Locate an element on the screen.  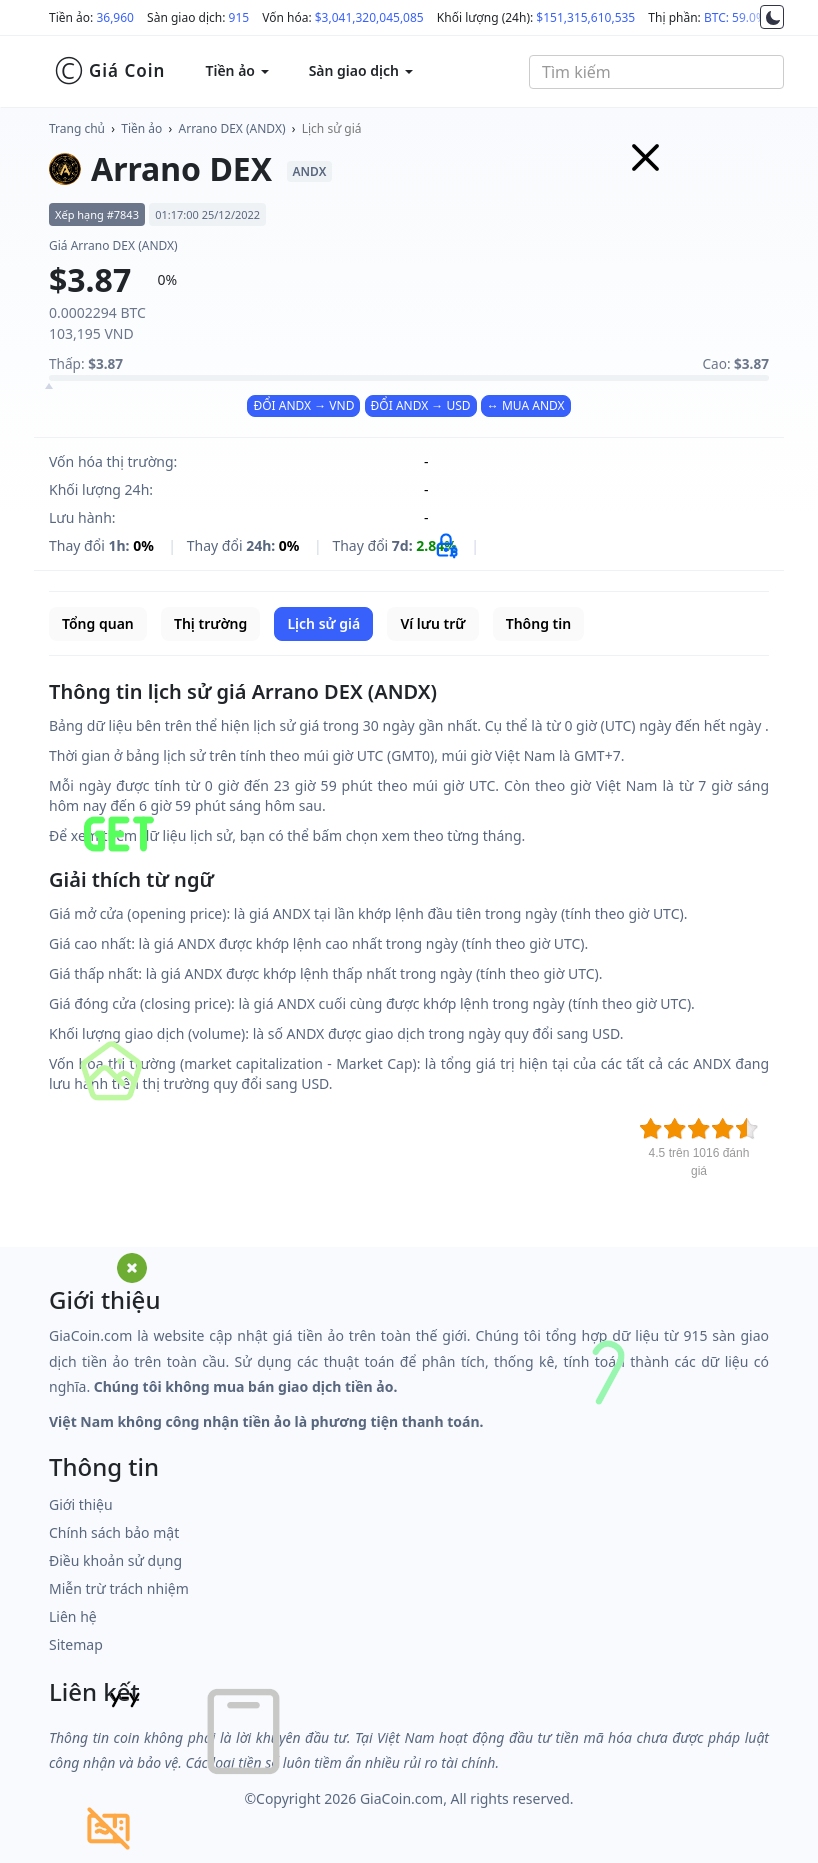
close or dismiss a dialog is located at coordinates (132, 1268).